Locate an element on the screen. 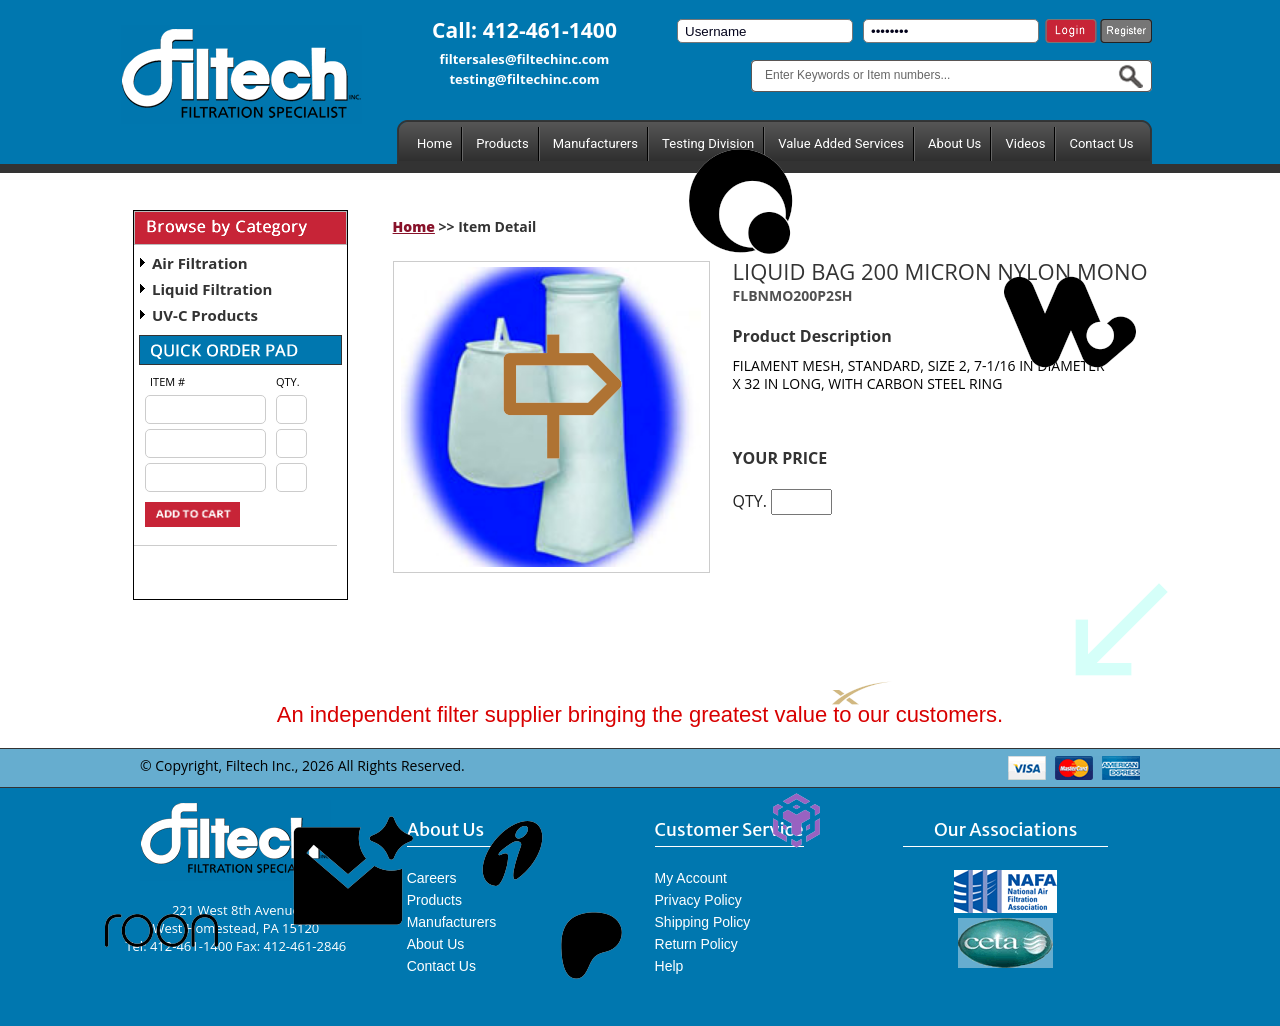 This screenshot has height=1026, width=1280. link to patreon profile is located at coordinates (591, 945).